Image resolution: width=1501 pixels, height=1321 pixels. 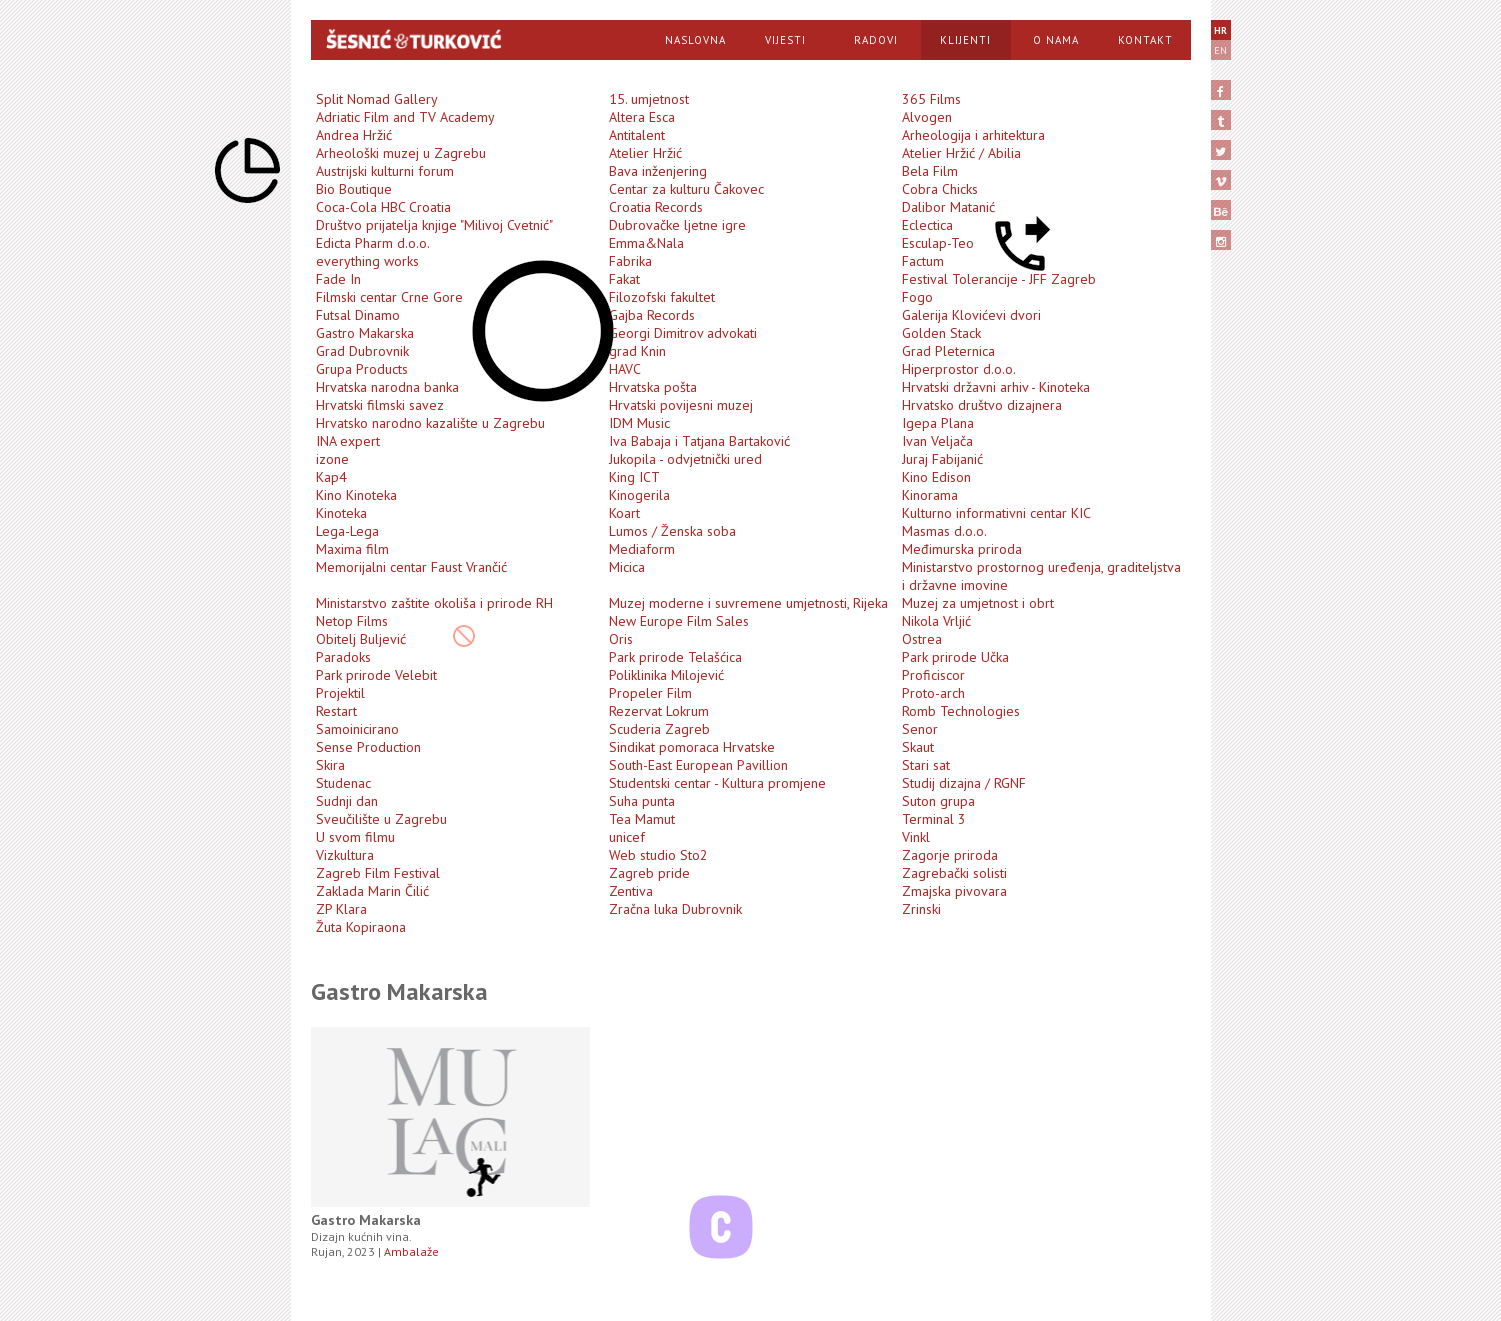 I want to click on unselected option in a radio button group, so click(x=543, y=331).